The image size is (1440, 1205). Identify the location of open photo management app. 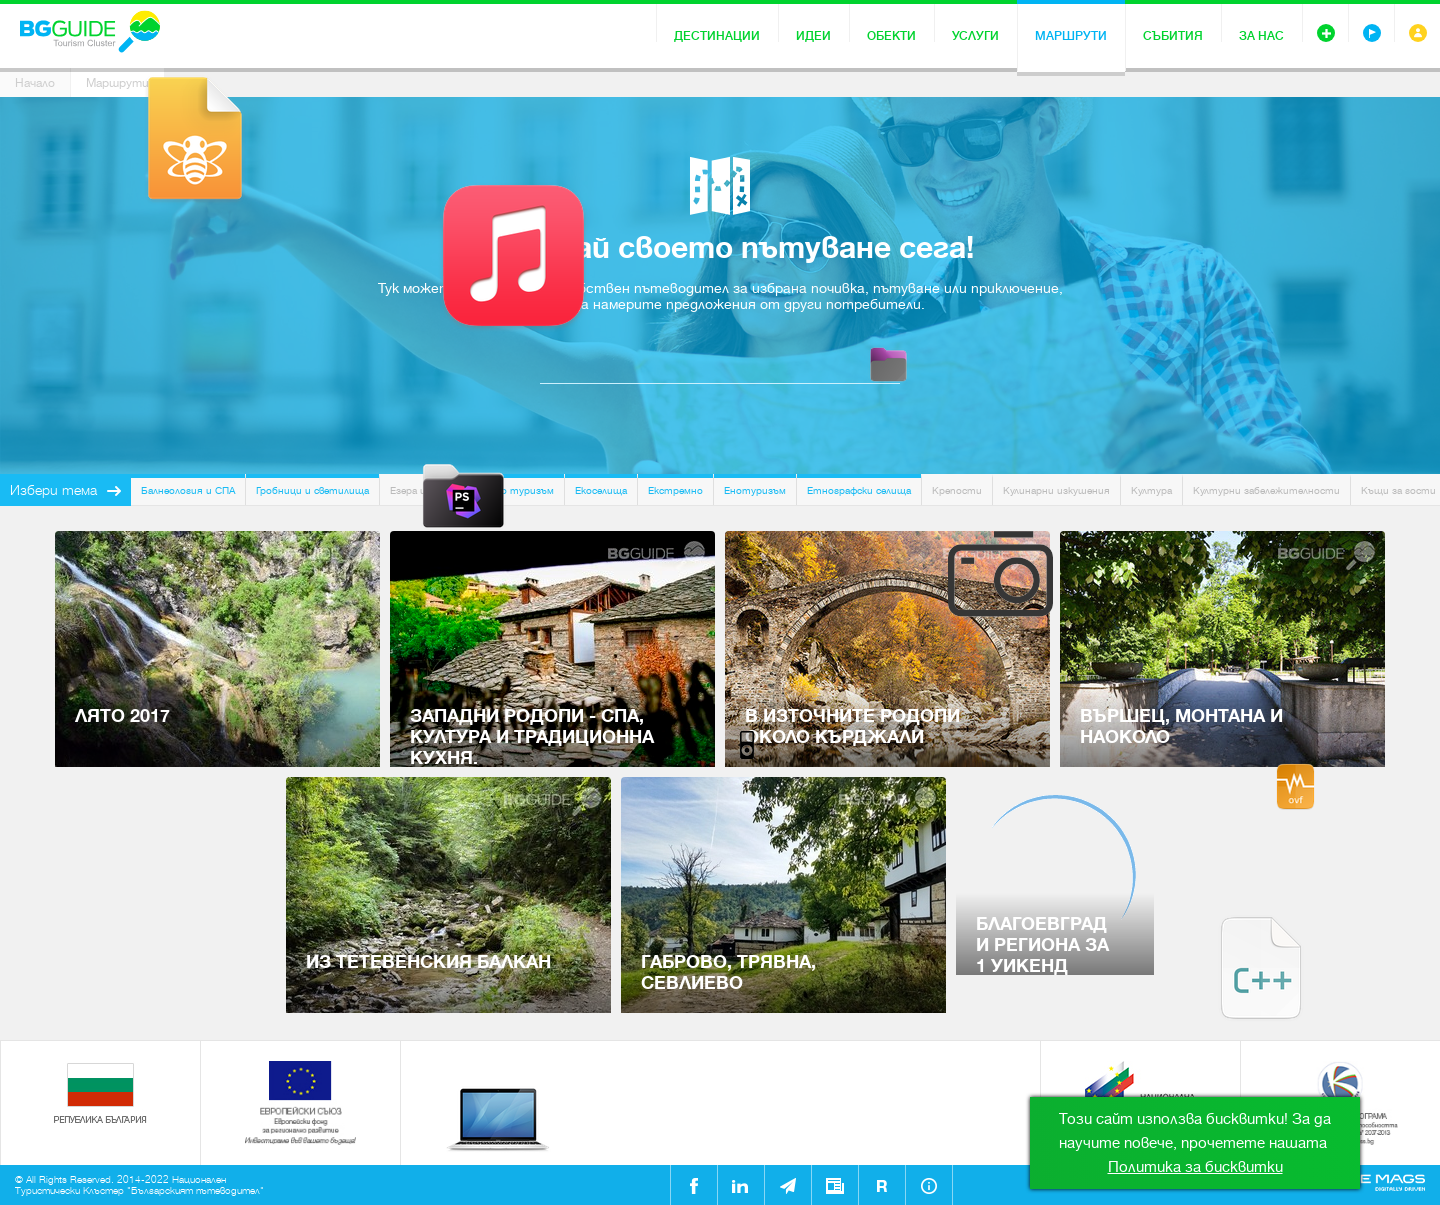
(1000, 570).